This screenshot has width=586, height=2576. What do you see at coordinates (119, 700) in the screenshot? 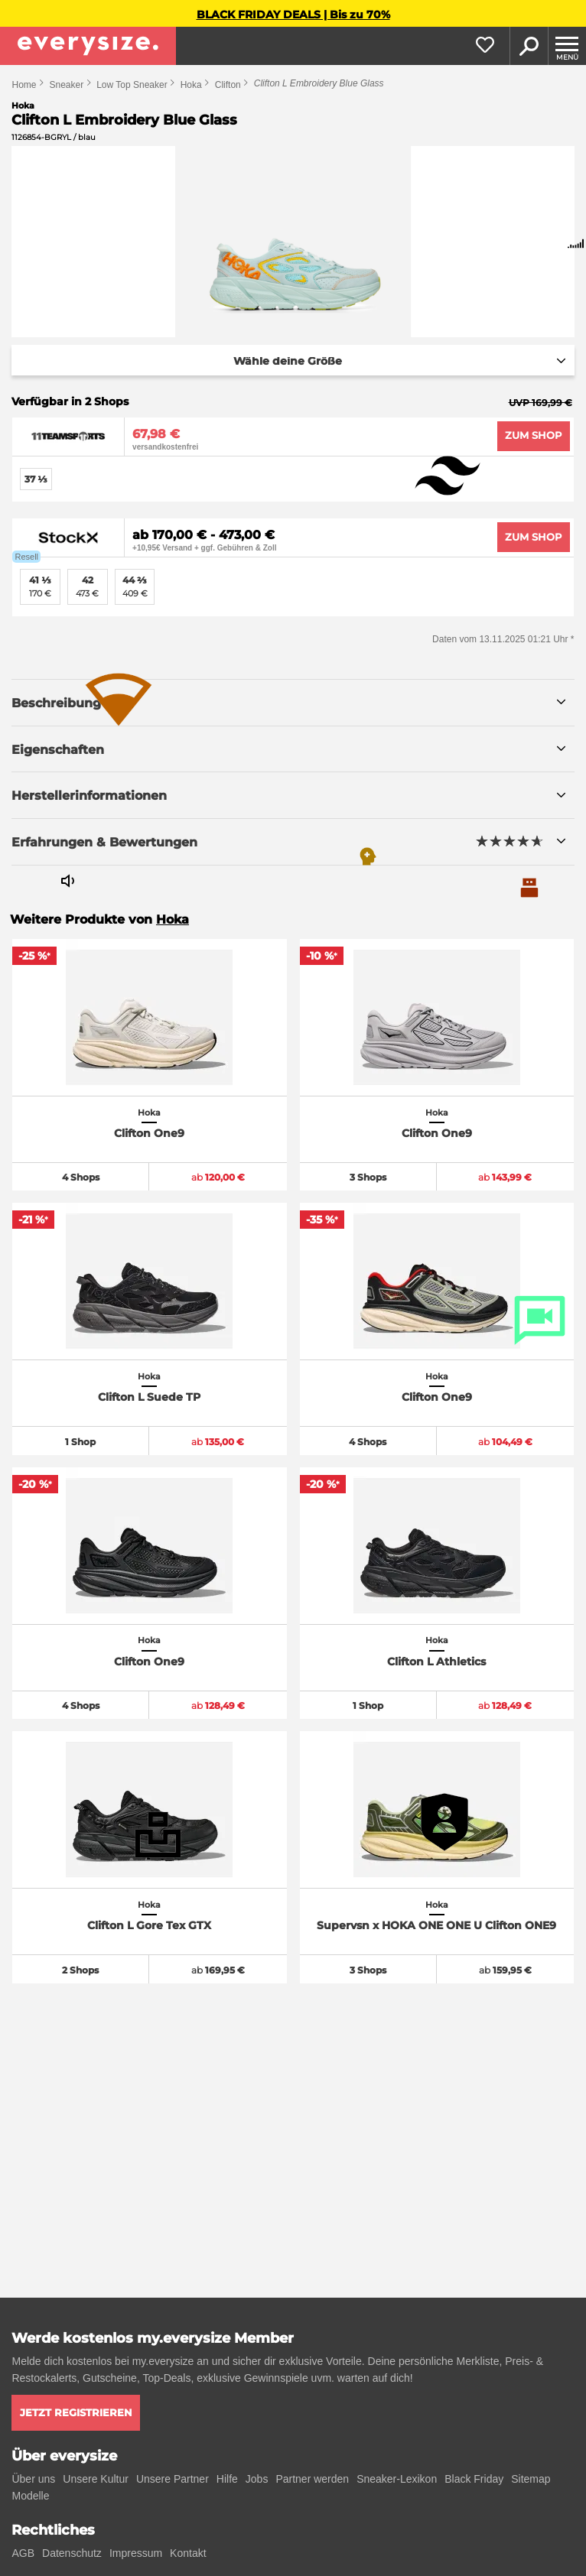
I see `indicates weak wifi signal strength` at bounding box center [119, 700].